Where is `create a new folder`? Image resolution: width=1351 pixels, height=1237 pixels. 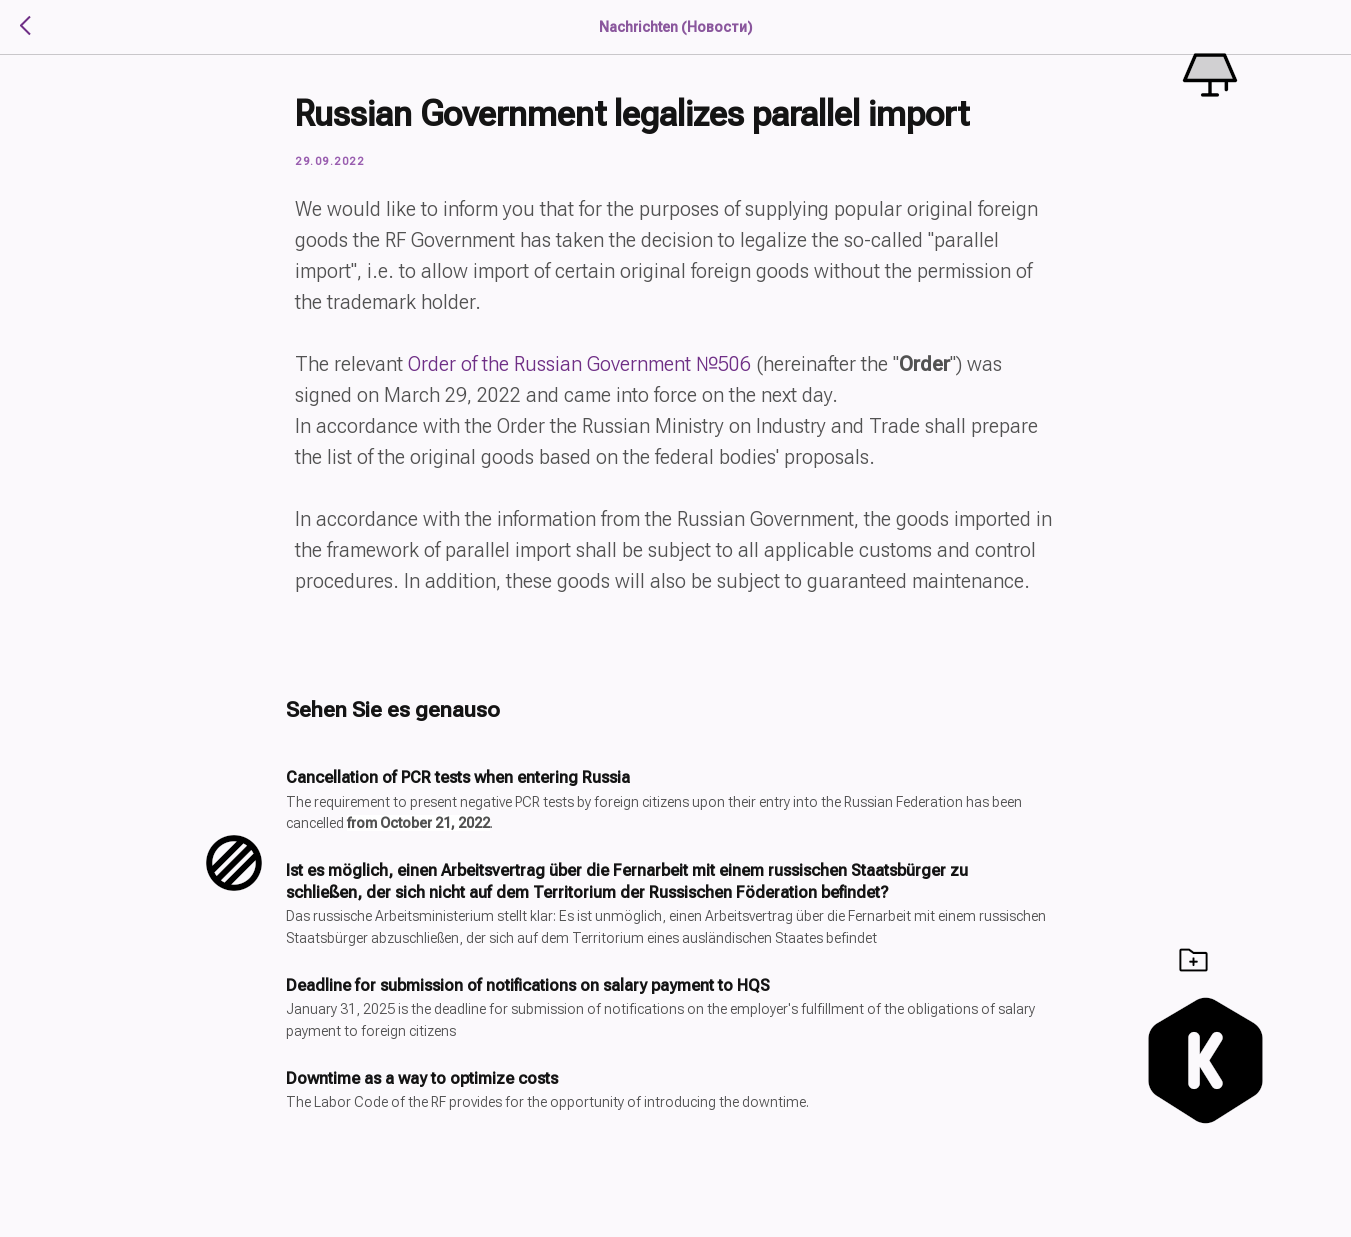
create a new folder is located at coordinates (1193, 959).